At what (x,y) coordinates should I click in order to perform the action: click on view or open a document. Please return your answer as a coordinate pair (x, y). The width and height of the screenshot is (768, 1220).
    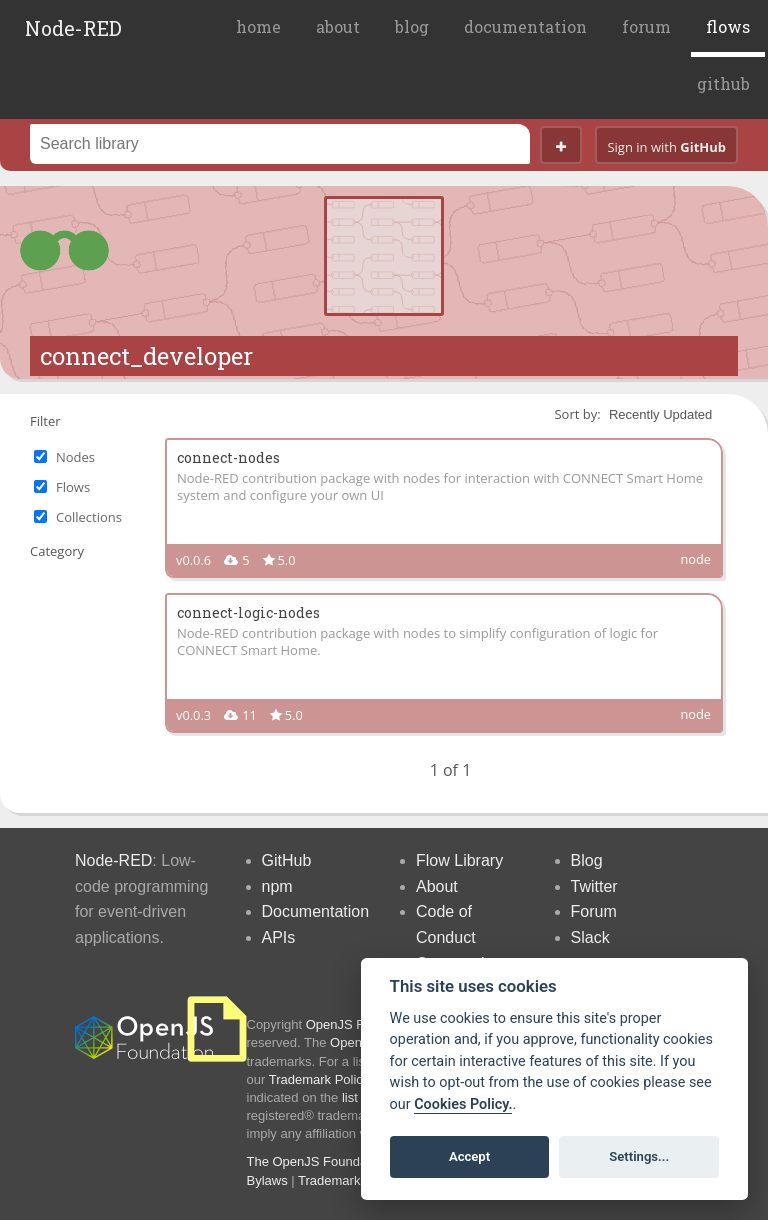
    Looking at the image, I should click on (217, 1029).